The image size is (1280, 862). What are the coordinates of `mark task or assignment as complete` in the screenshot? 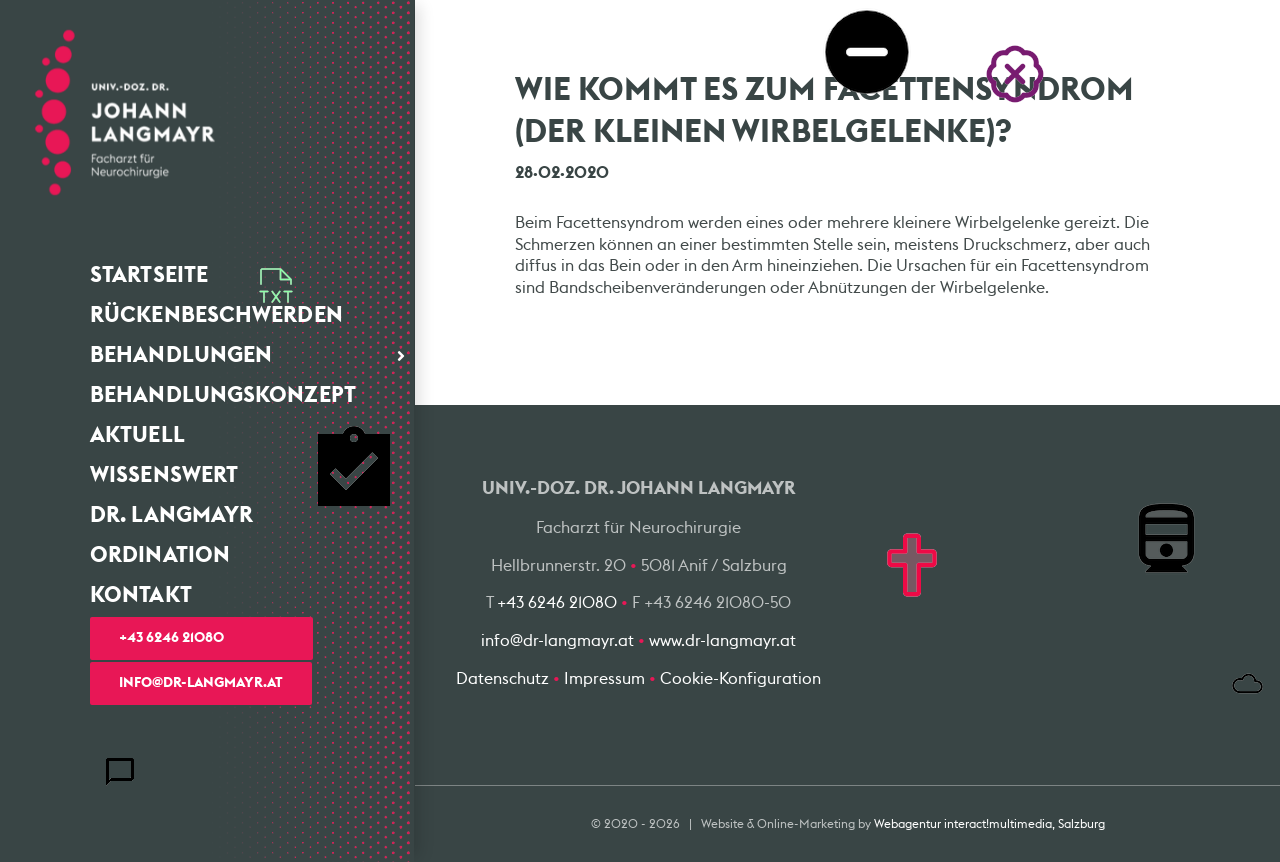 It's located at (354, 470).